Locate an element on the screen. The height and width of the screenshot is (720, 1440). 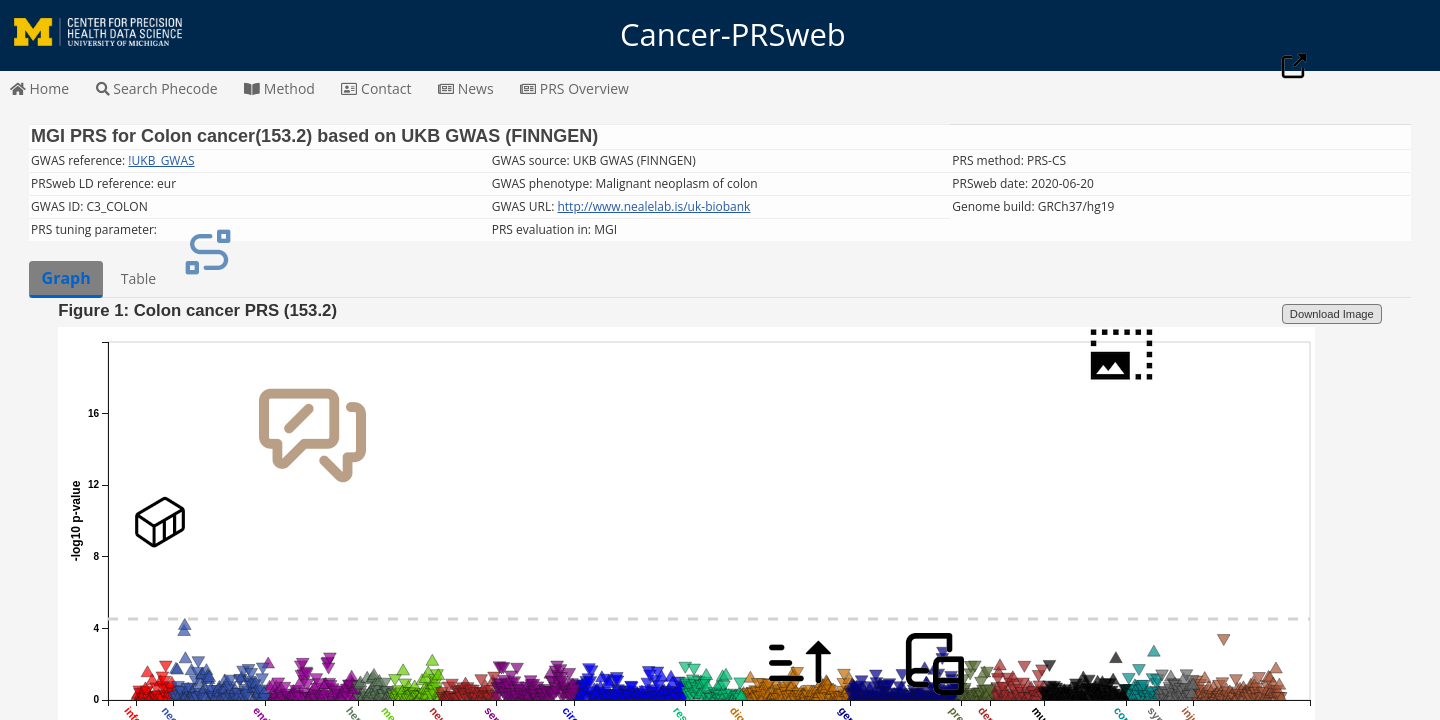
view container or package details is located at coordinates (160, 522).